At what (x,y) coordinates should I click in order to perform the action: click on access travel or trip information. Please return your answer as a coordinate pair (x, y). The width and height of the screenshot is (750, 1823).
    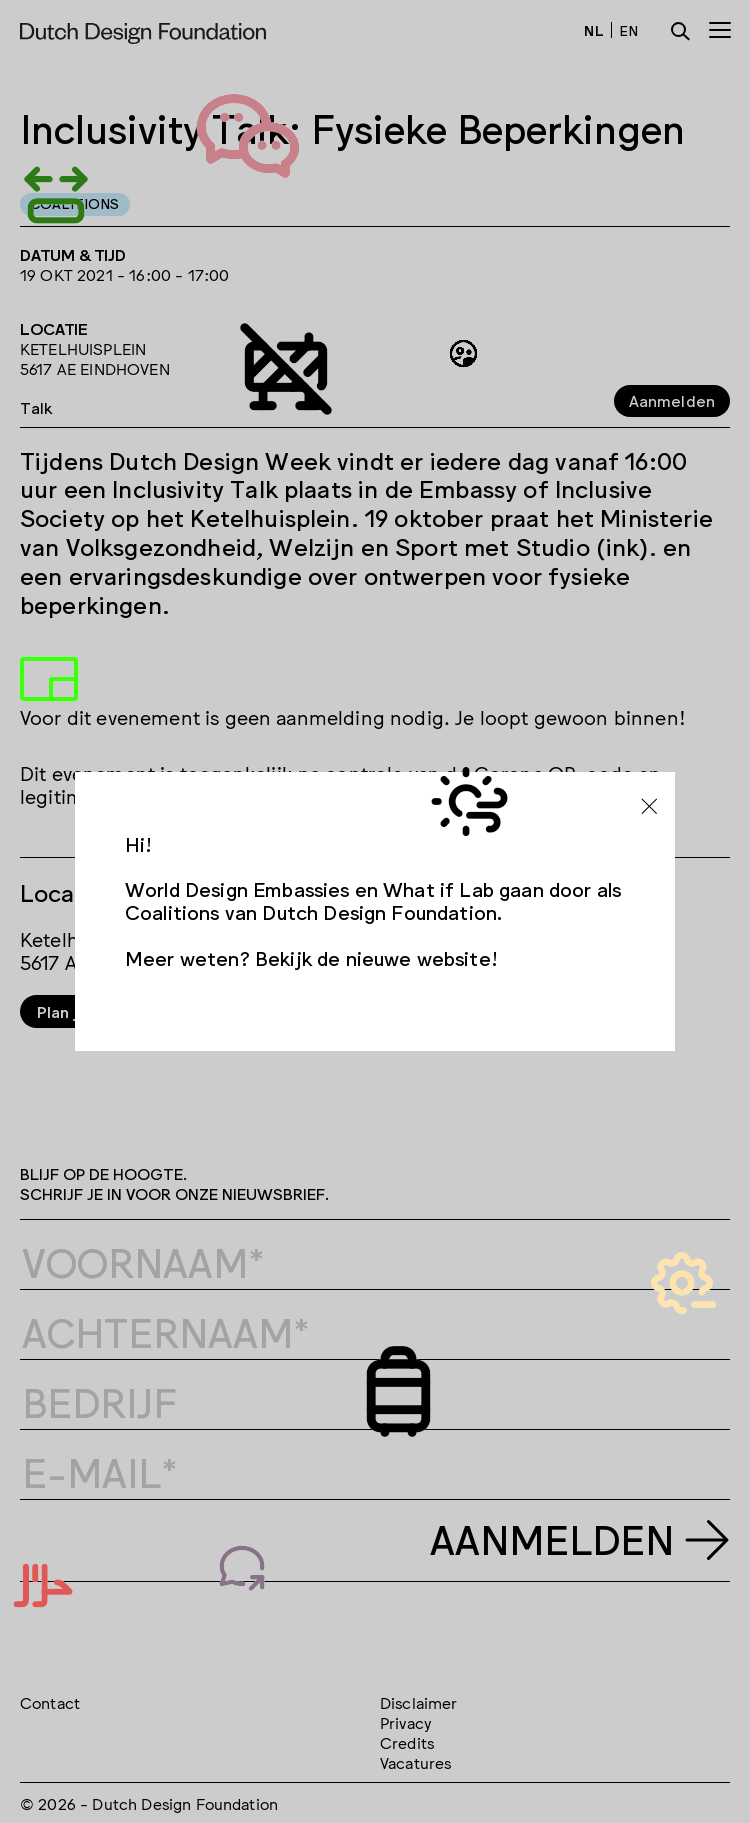
    Looking at the image, I should click on (398, 1391).